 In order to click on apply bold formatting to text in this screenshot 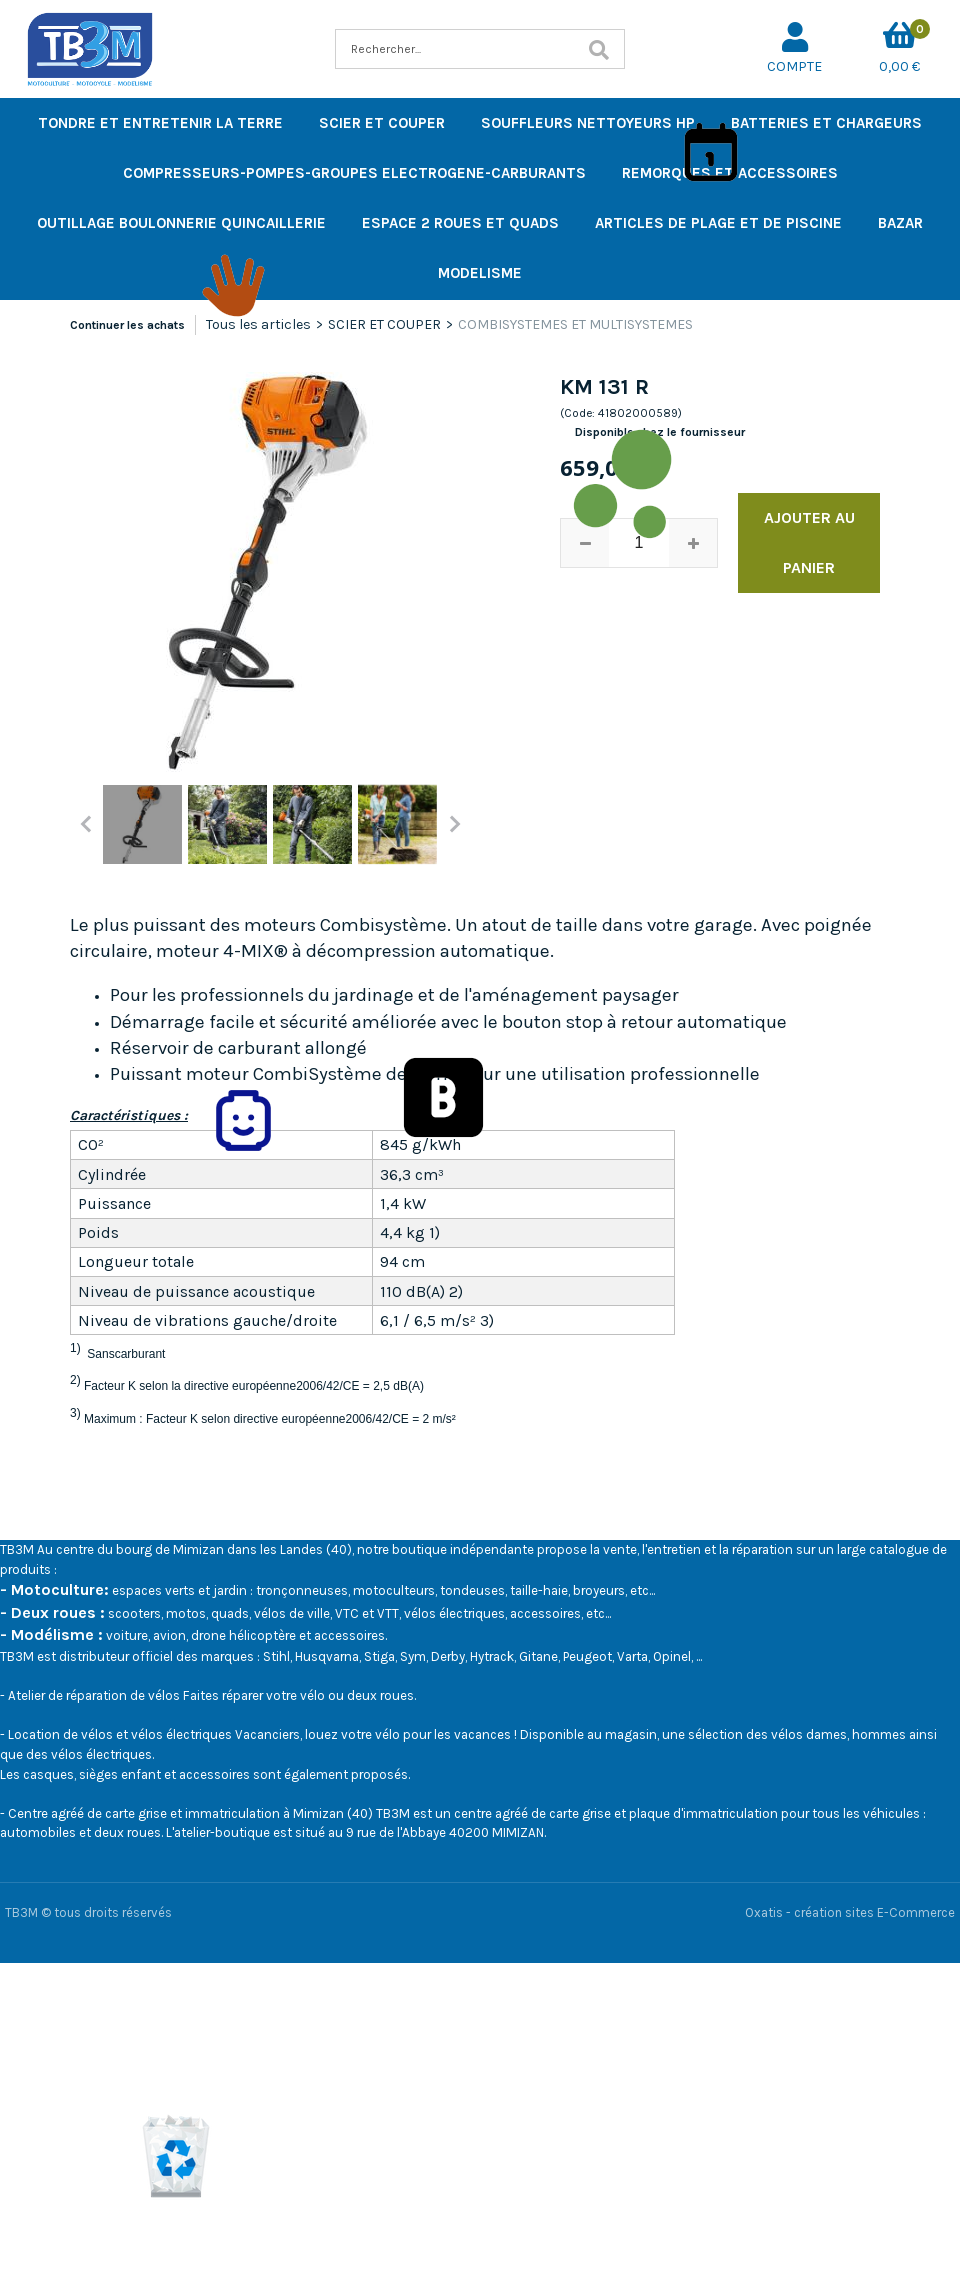, I will do `click(443, 1097)`.